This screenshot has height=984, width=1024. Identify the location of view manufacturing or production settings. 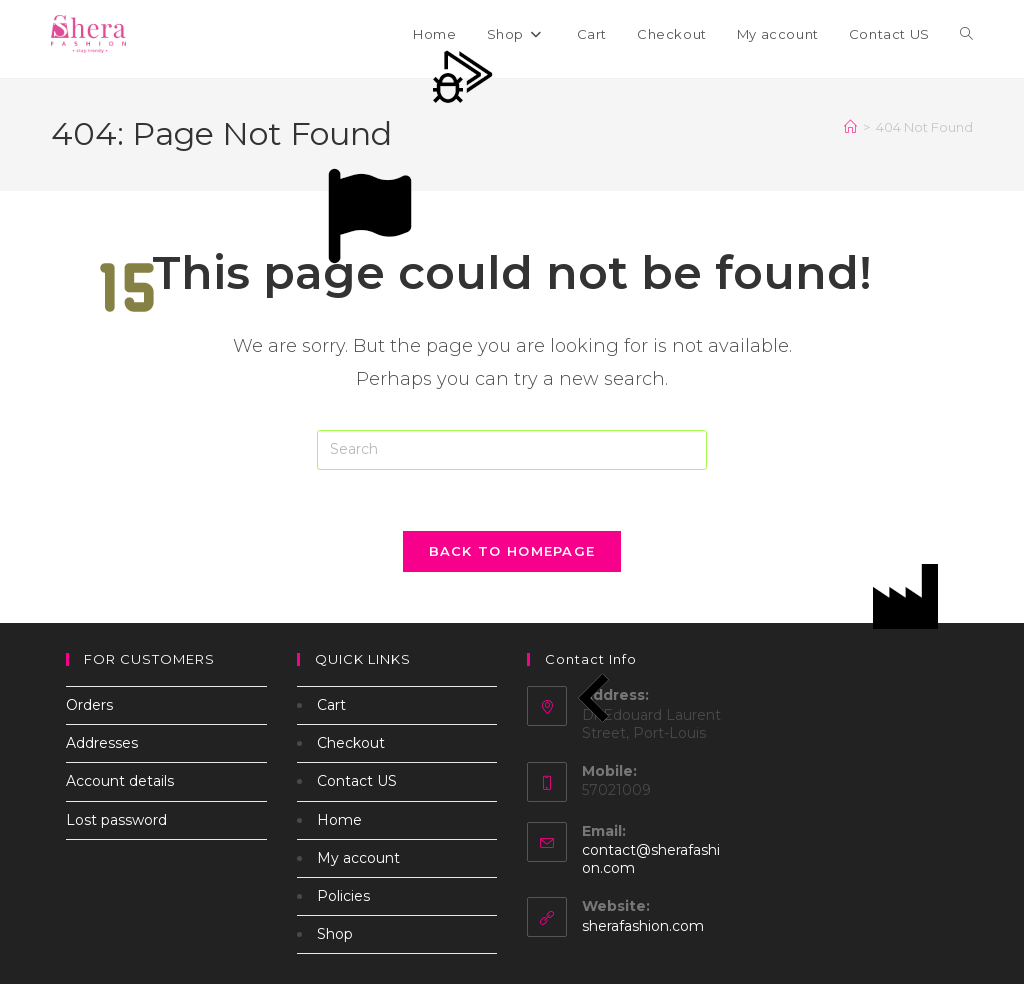
(905, 596).